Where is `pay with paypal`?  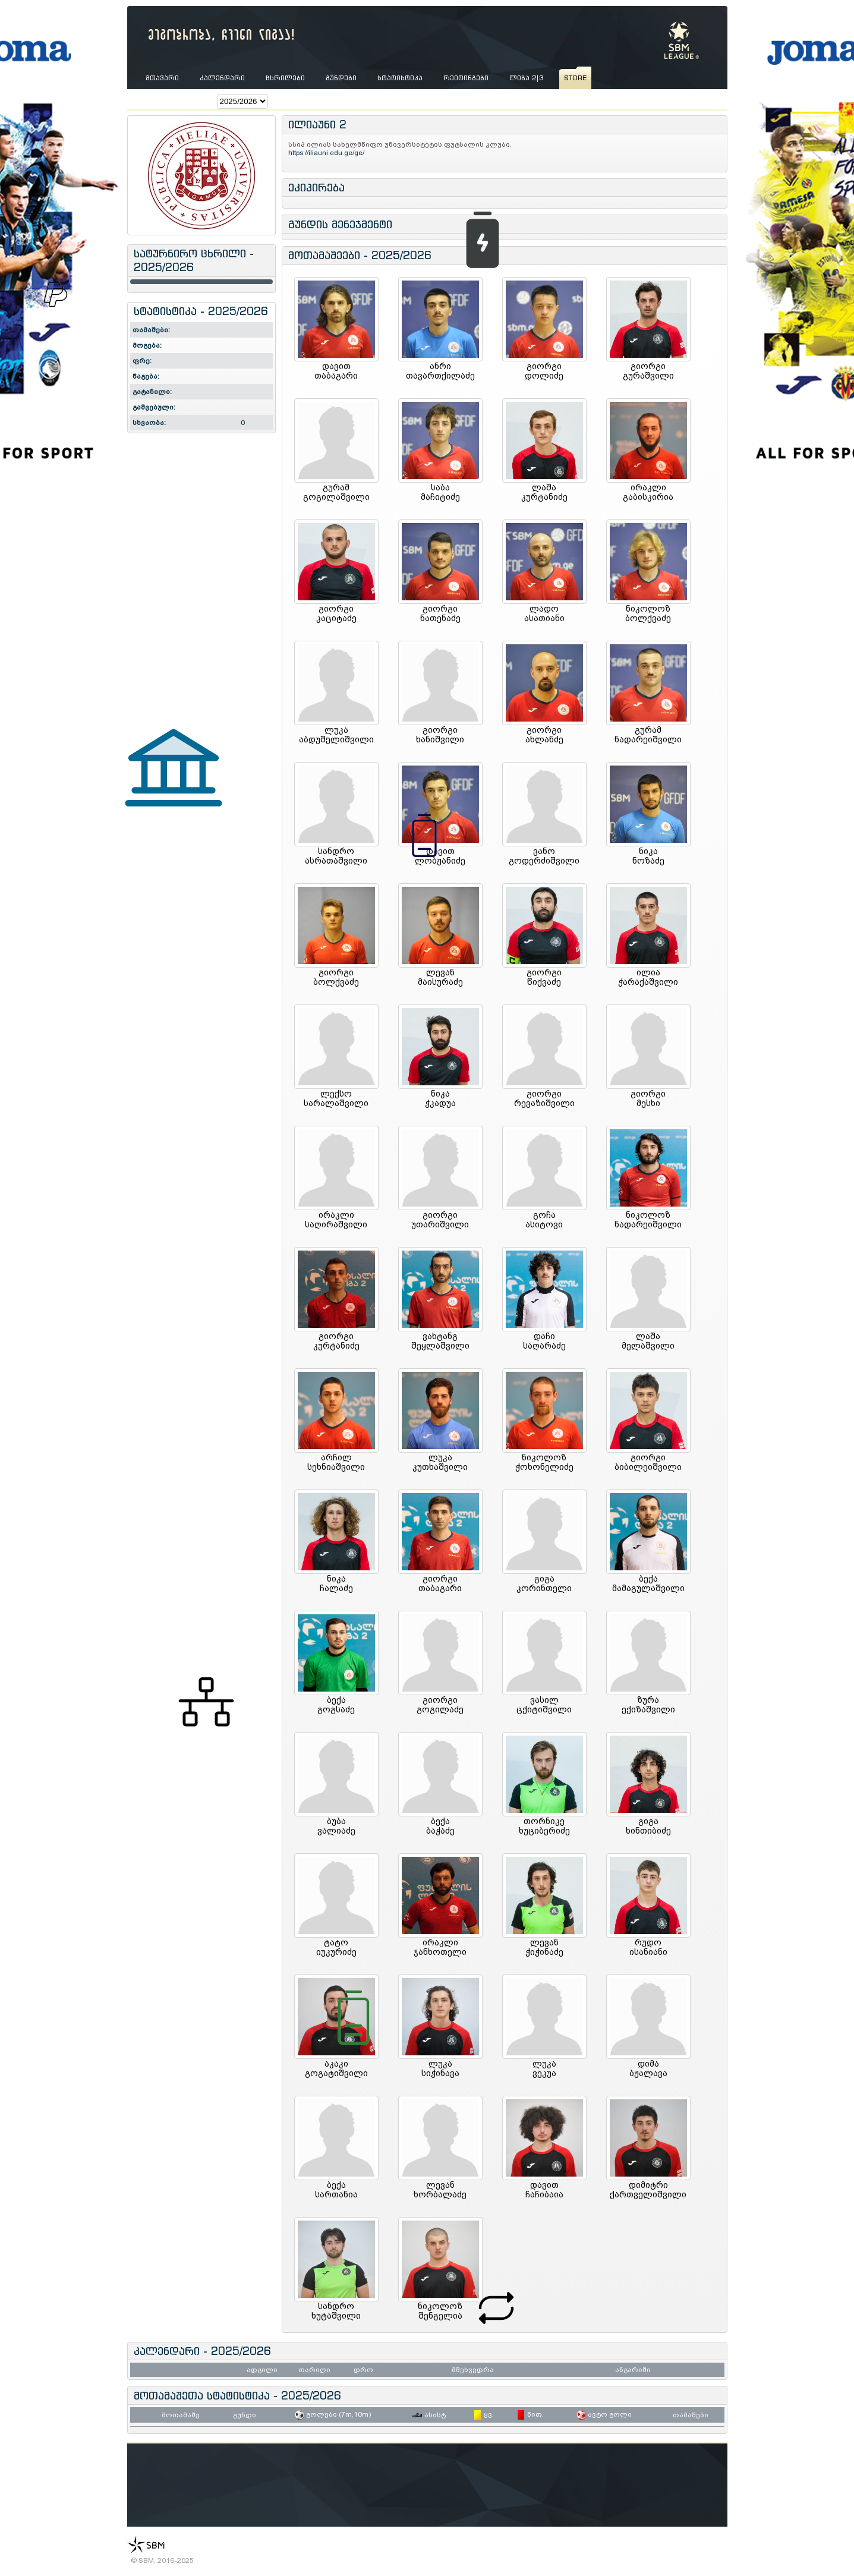
pay with paypal is located at coordinates (55, 294).